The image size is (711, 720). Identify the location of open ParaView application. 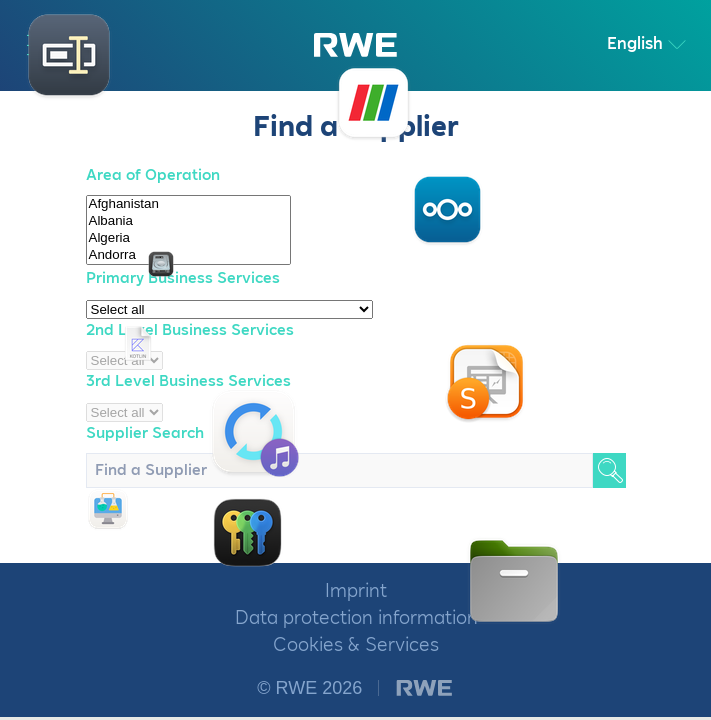
(373, 103).